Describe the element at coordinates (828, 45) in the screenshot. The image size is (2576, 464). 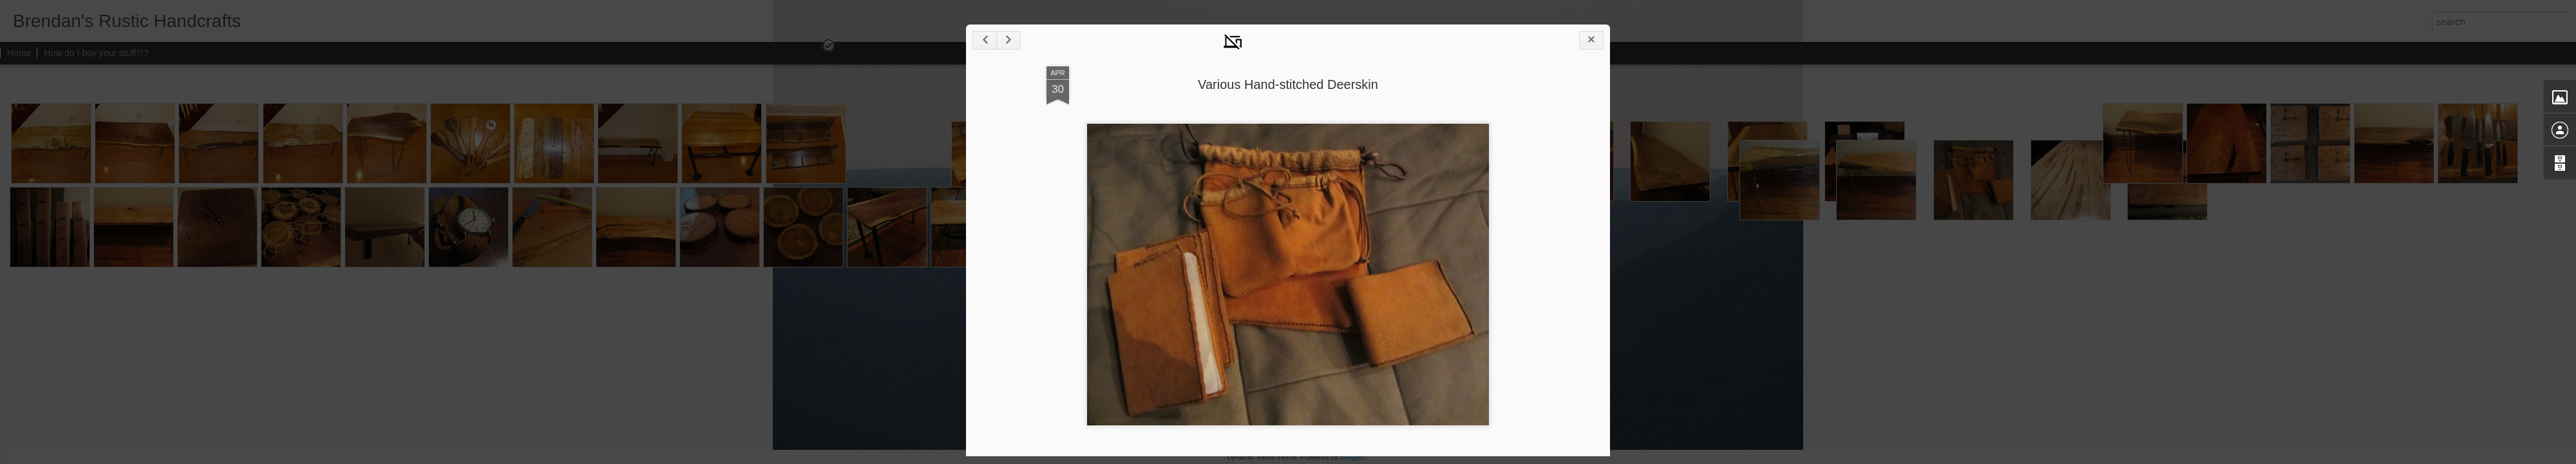
I see `indicates task or action completed successfully` at that location.